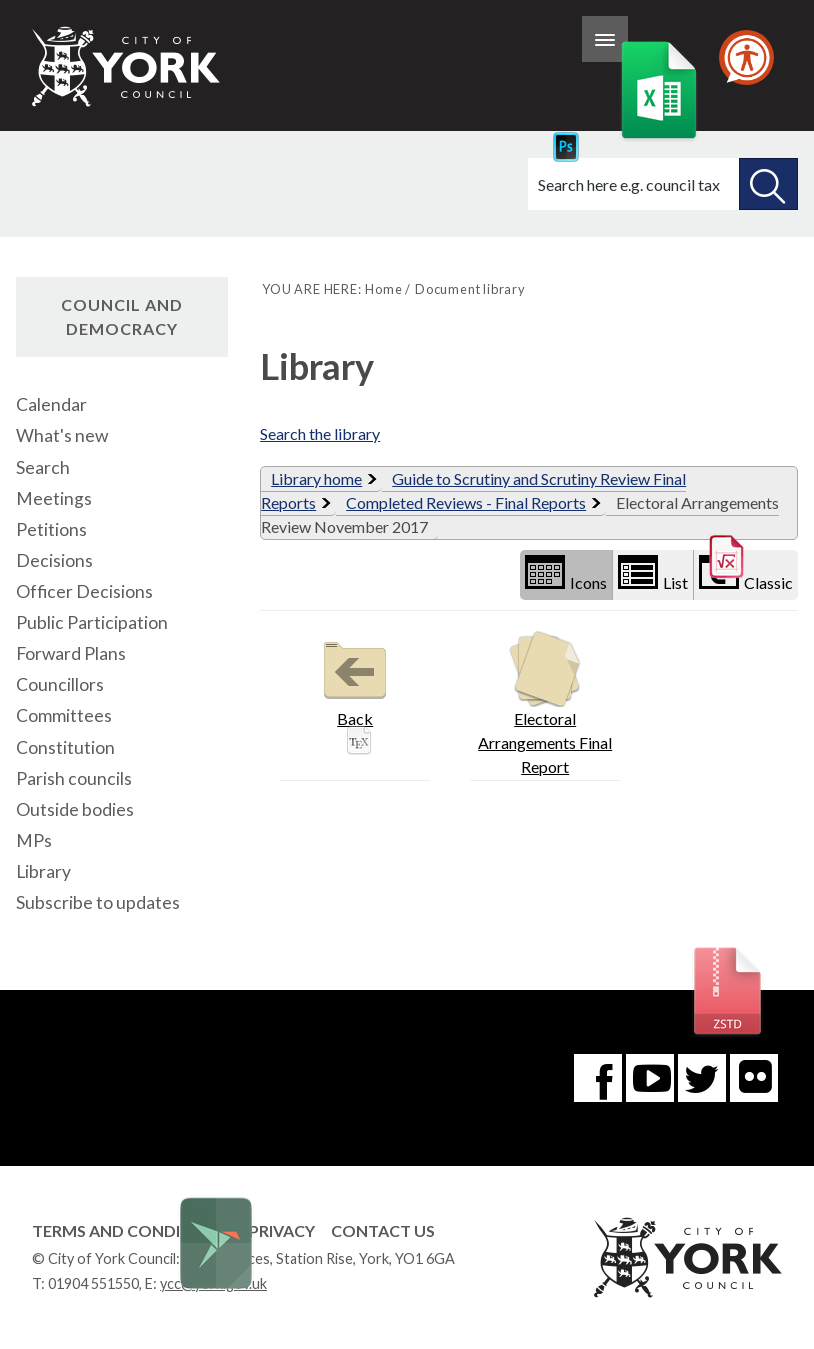 The height and width of the screenshot is (1349, 814). I want to click on libreoffice math formula template file, so click(726, 556).